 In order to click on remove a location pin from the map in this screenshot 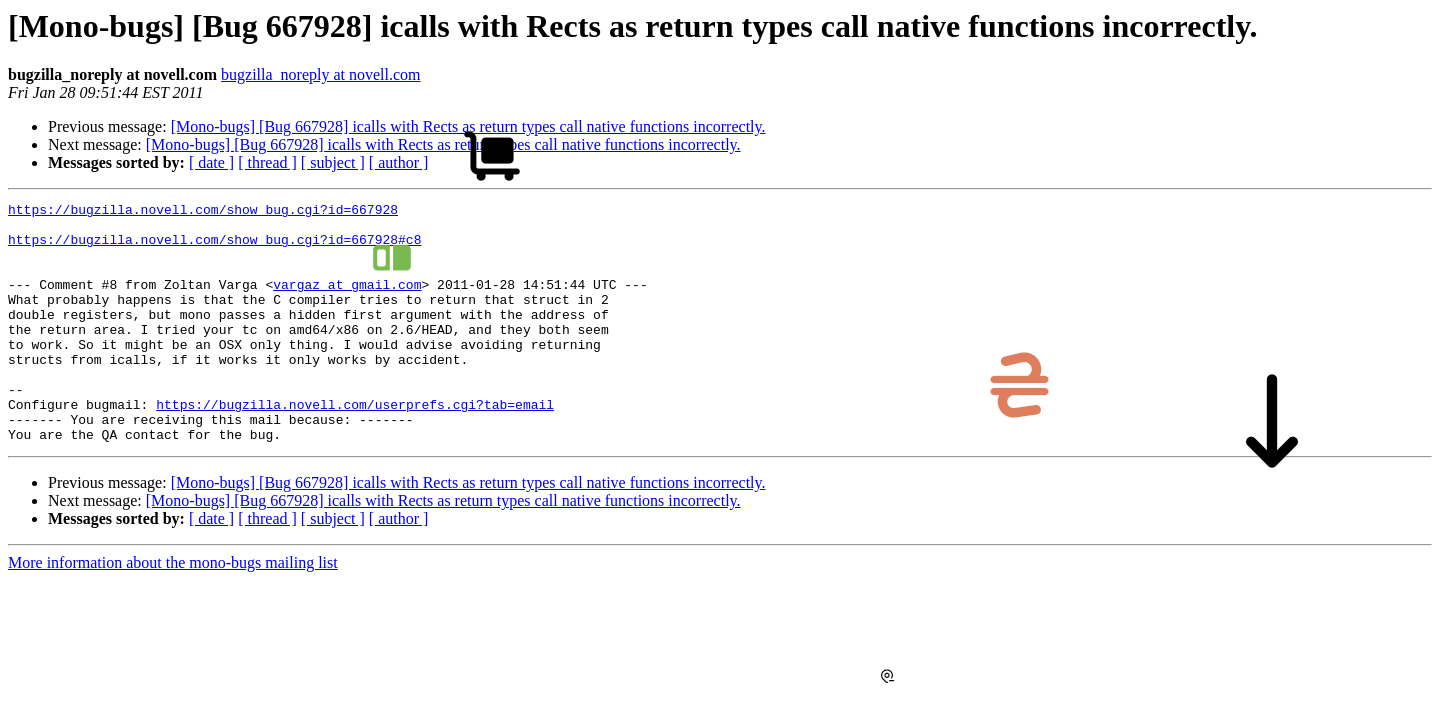, I will do `click(887, 676)`.